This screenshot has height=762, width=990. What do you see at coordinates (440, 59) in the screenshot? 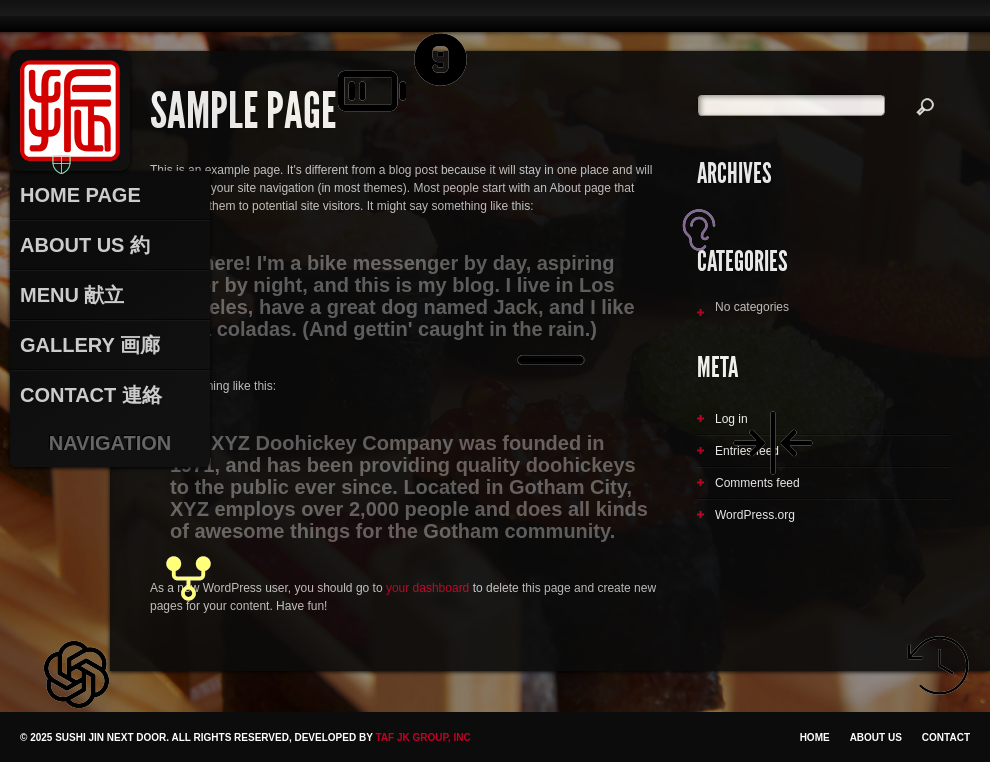
I see `indicates item number 9 in a numbered list or sequence` at bounding box center [440, 59].